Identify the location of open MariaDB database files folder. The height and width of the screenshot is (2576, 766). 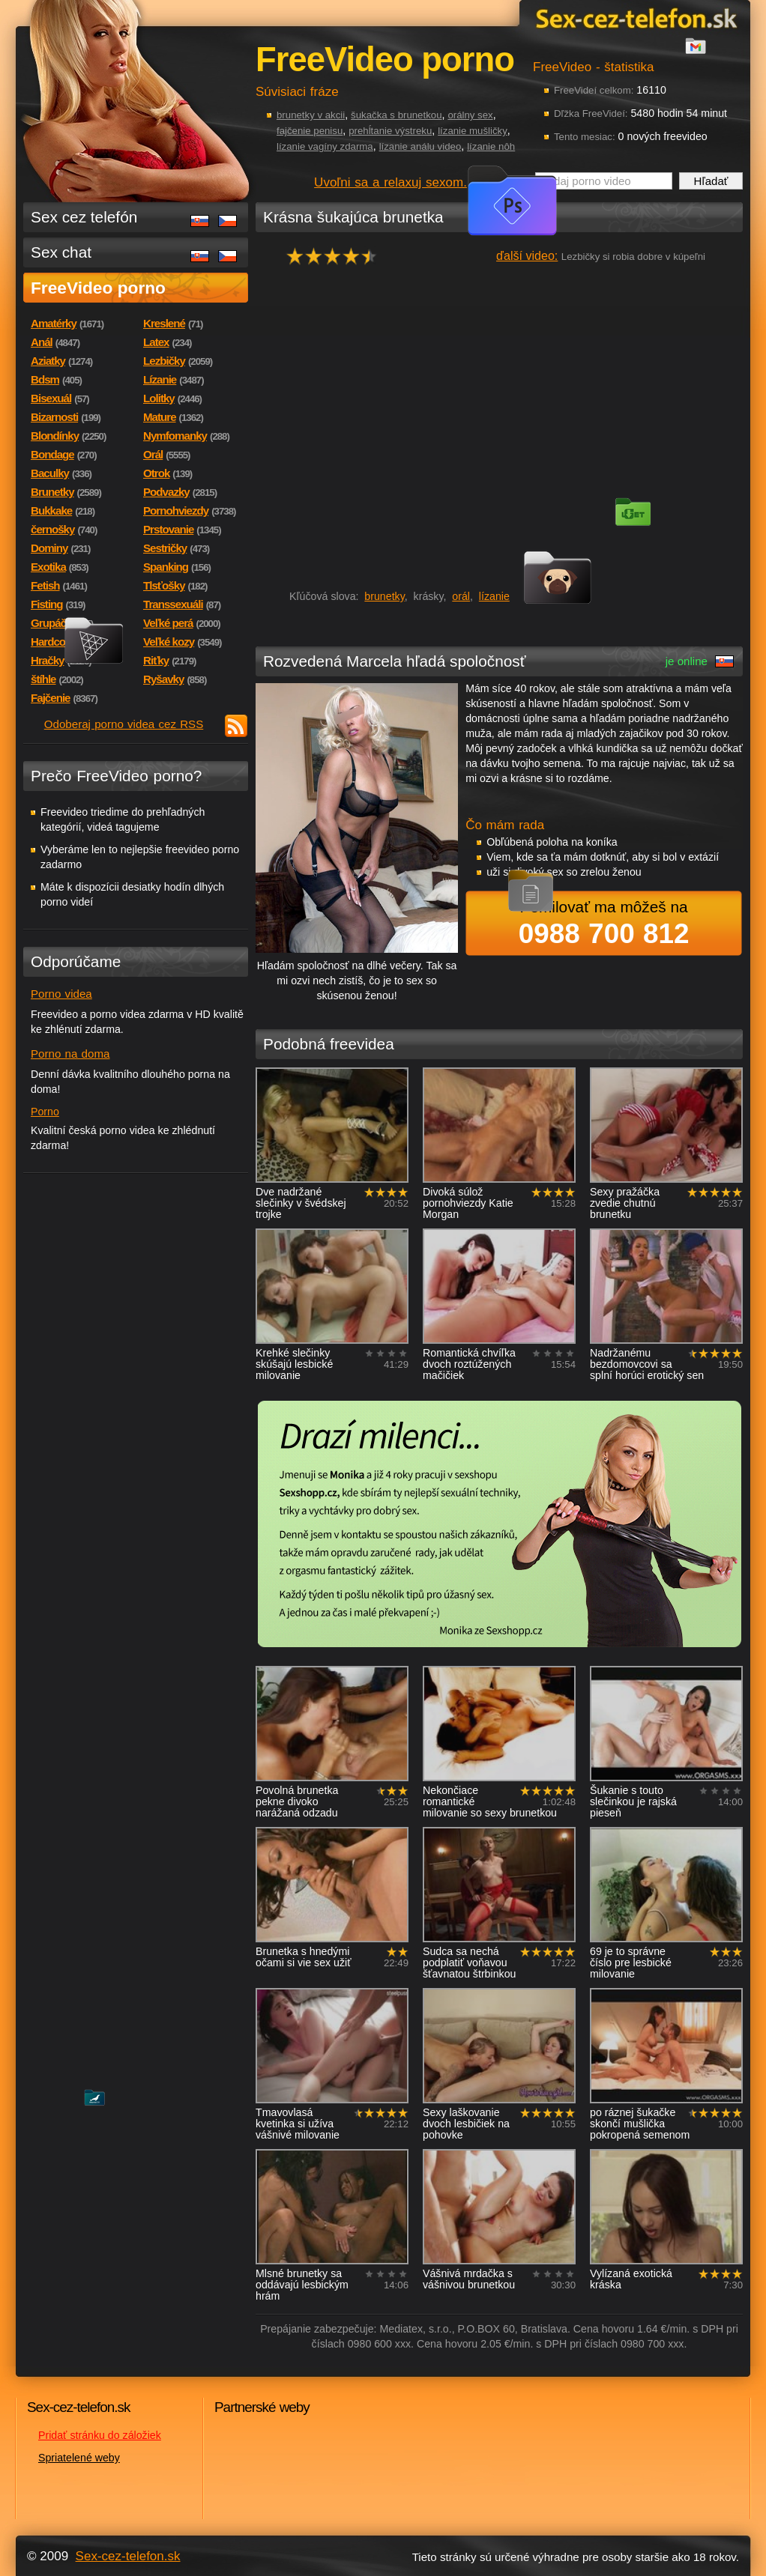
(94, 2098).